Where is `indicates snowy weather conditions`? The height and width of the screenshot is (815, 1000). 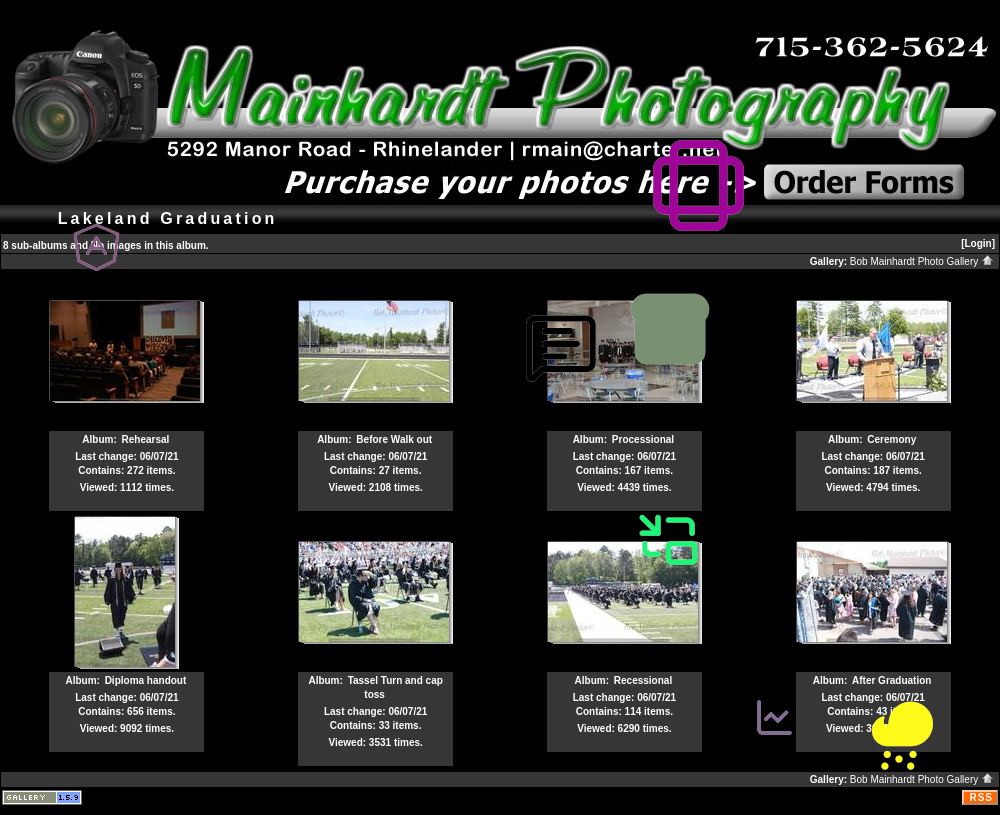
indicates snowy weather conditions is located at coordinates (902, 734).